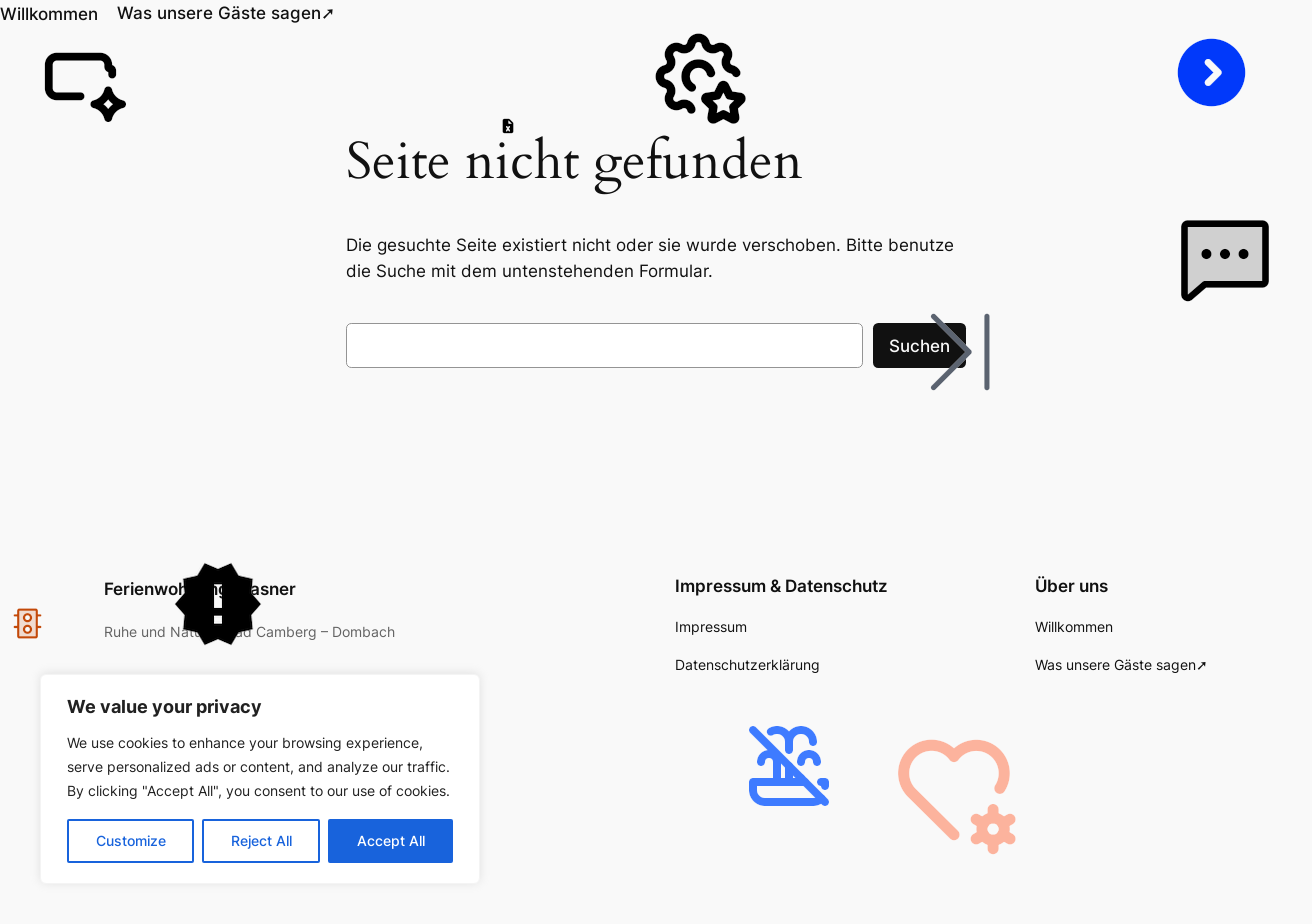 The width and height of the screenshot is (1312, 924). Describe the element at coordinates (962, 352) in the screenshot. I see `skip to the end of a track or playlist` at that location.